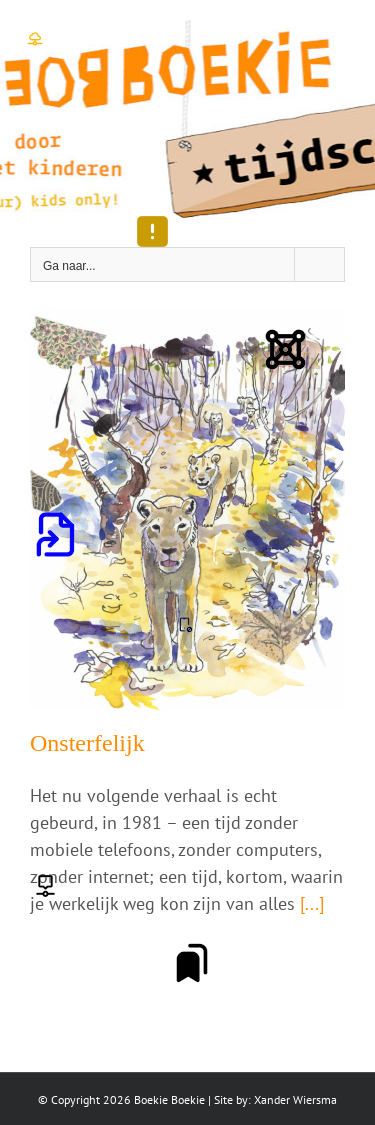  I want to click on indicates a warning or alert status, so click(152, 231).